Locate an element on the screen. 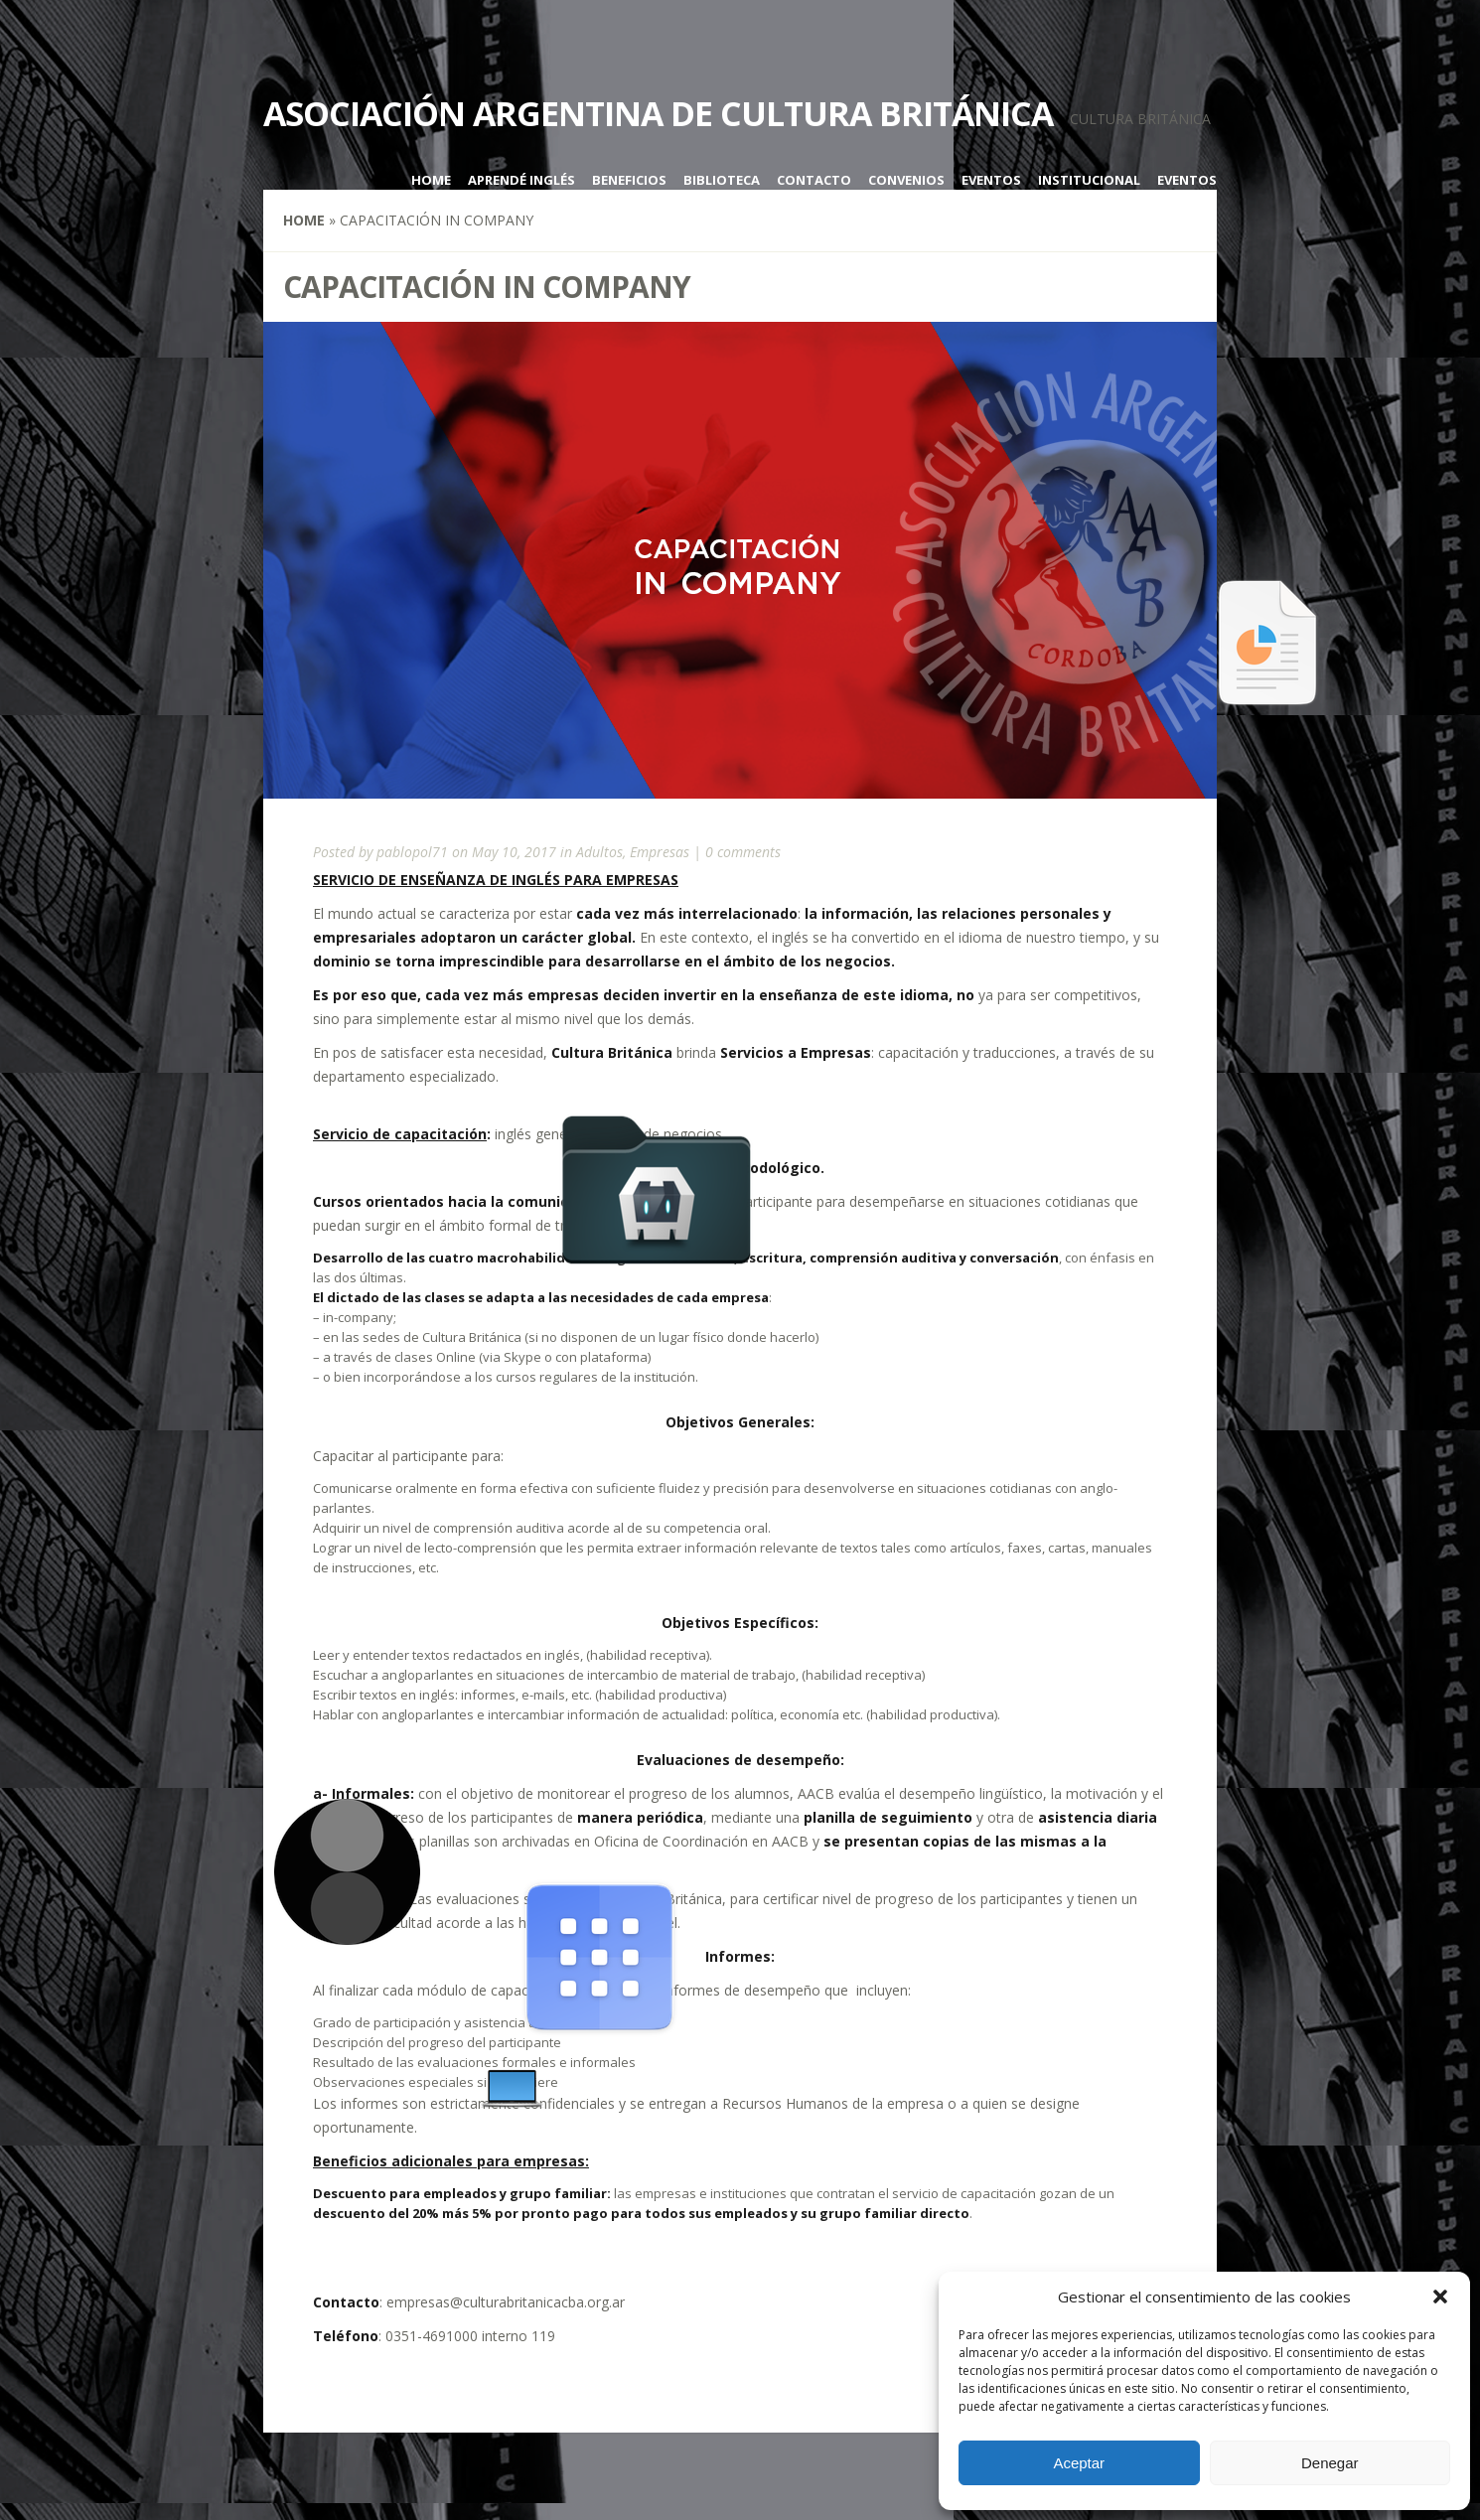 The height and width of the screenshot is (2520, 1480). open a presentation file is located at coordinates (1267, 643).